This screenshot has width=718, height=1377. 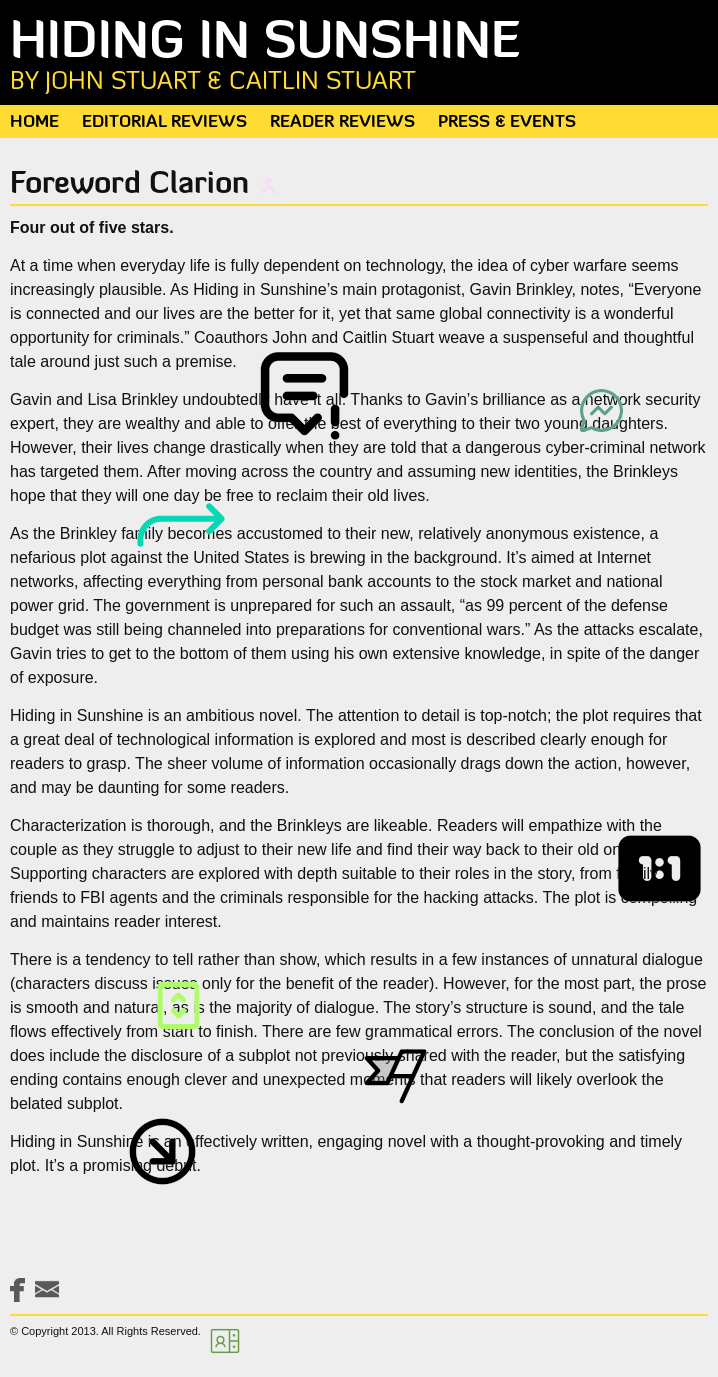 What do you see at coordinates (601, 410) in the screenshot?
I see `open Facebook Messenger` at bounding box center [601, 410].